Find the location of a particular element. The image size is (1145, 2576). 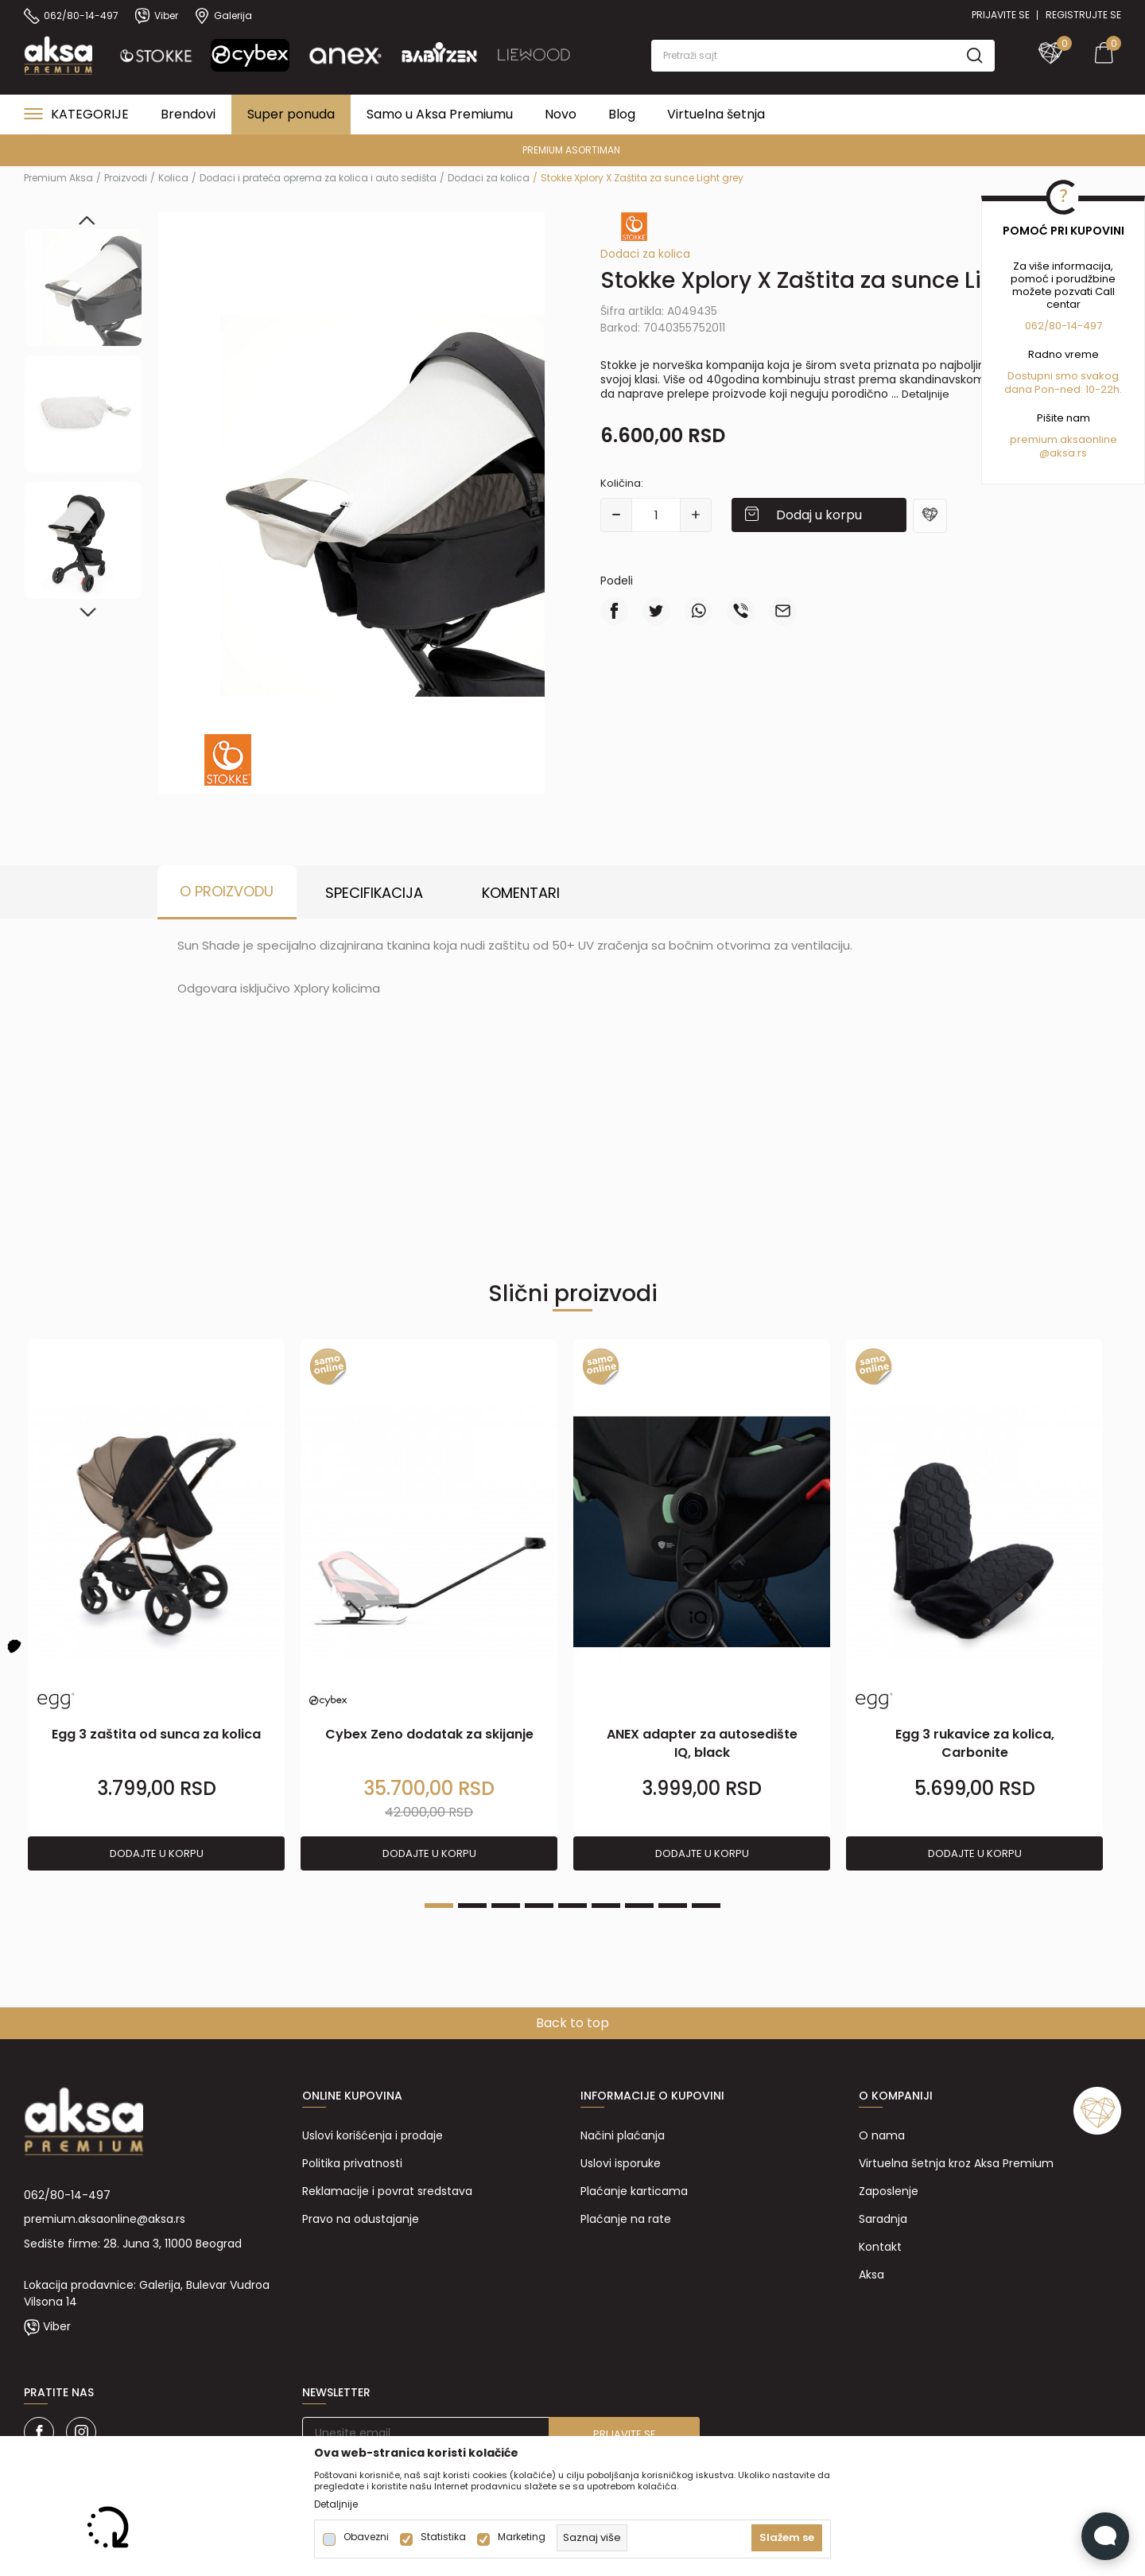

rotate image clockwise is located at coordinates (107, 2527).